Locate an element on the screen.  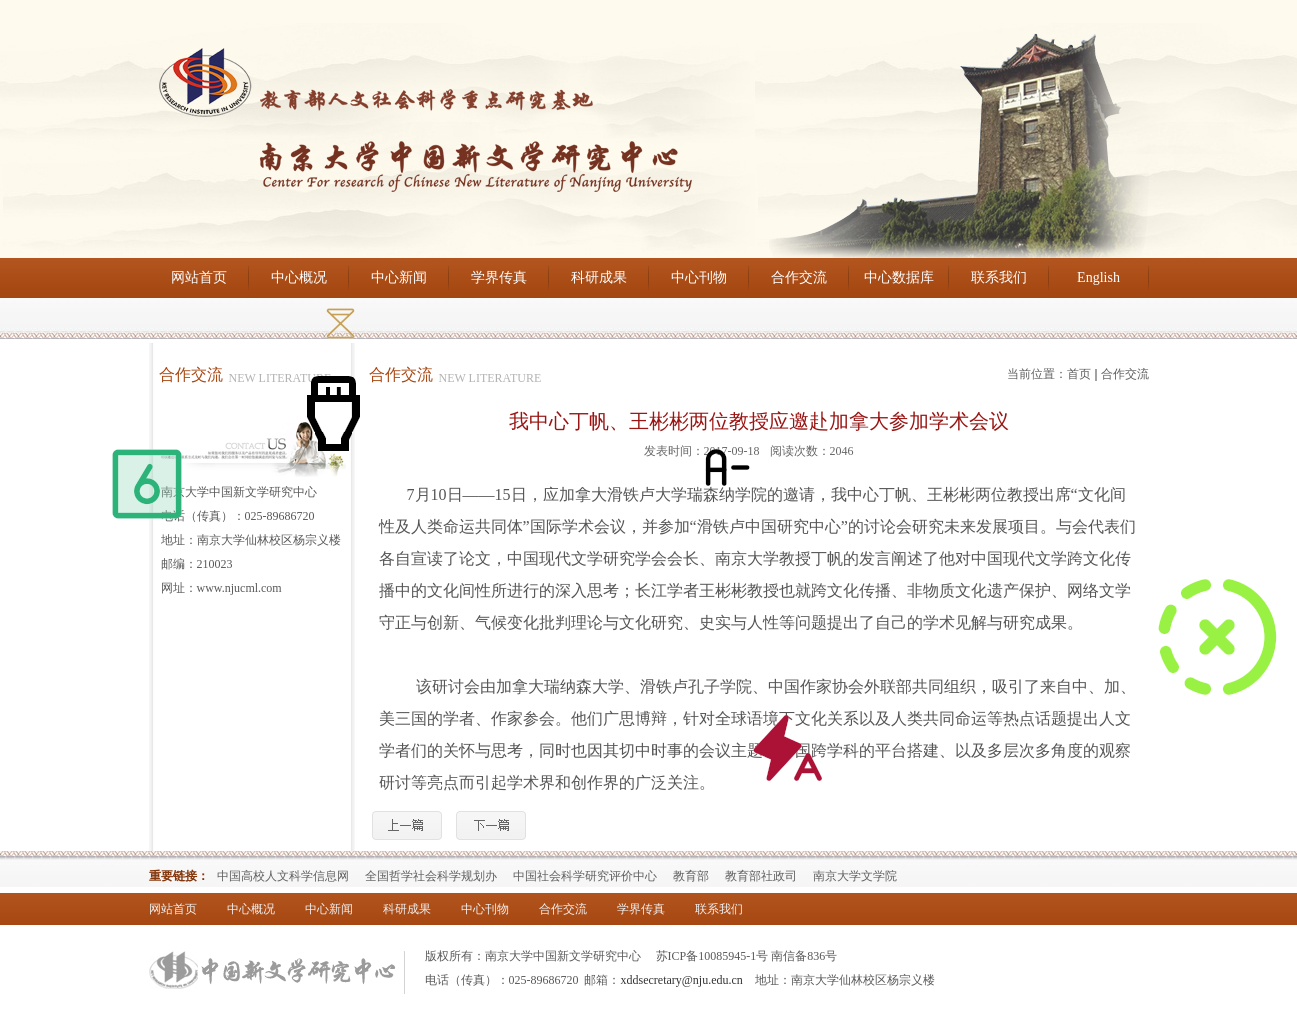
select the number six is located at coordinates (147, 484).